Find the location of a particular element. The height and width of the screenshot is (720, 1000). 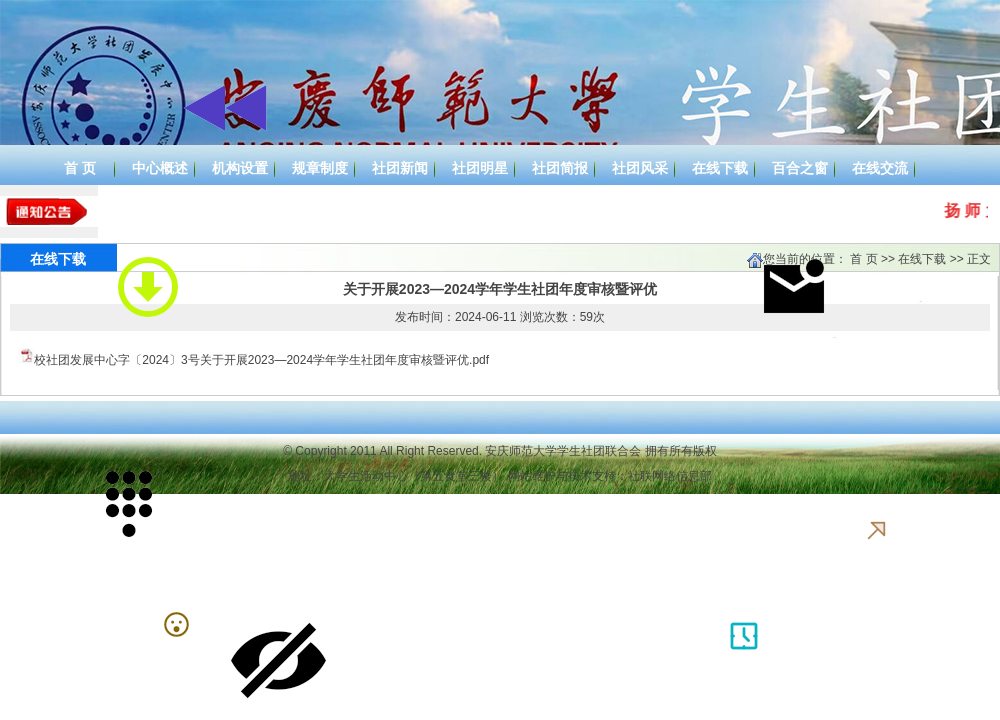

download a file or content is located at coordinates (148, 287).